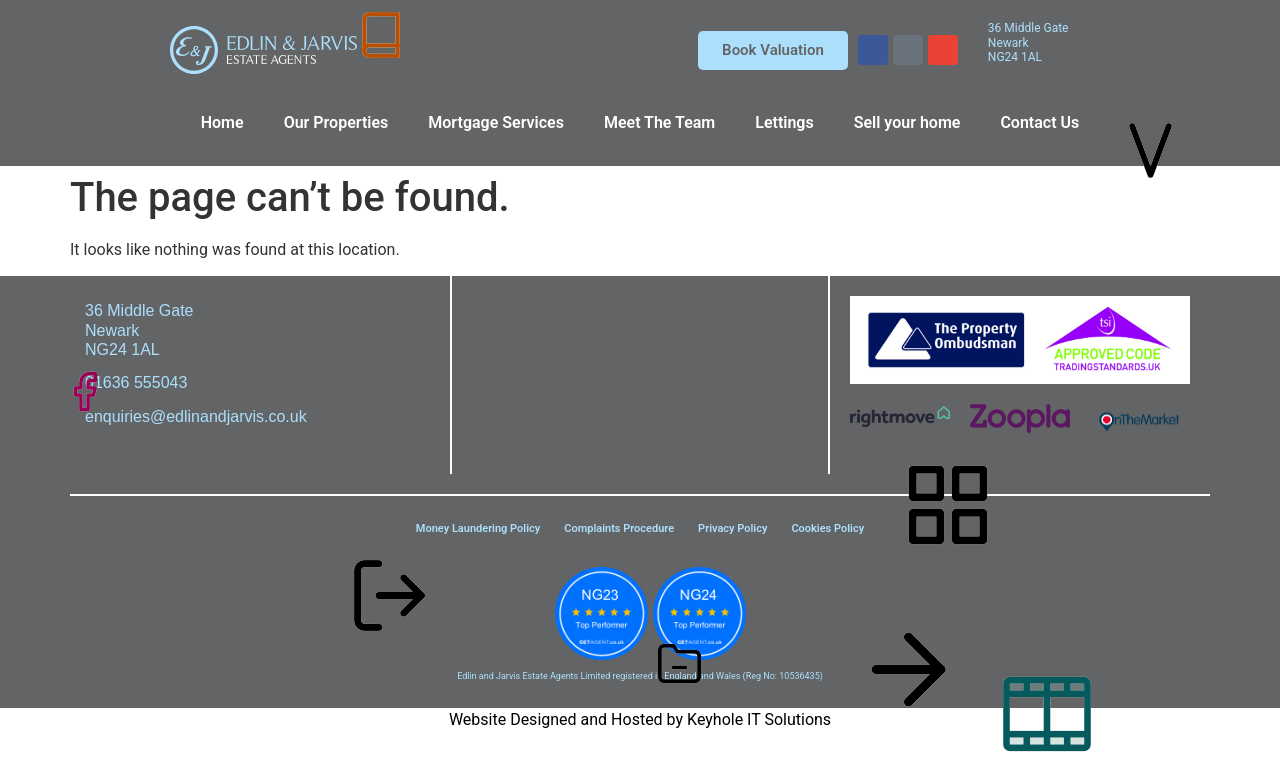 This screenshot has height=772, width=1280. I want to click on open Facebook app, so click(84, 391).